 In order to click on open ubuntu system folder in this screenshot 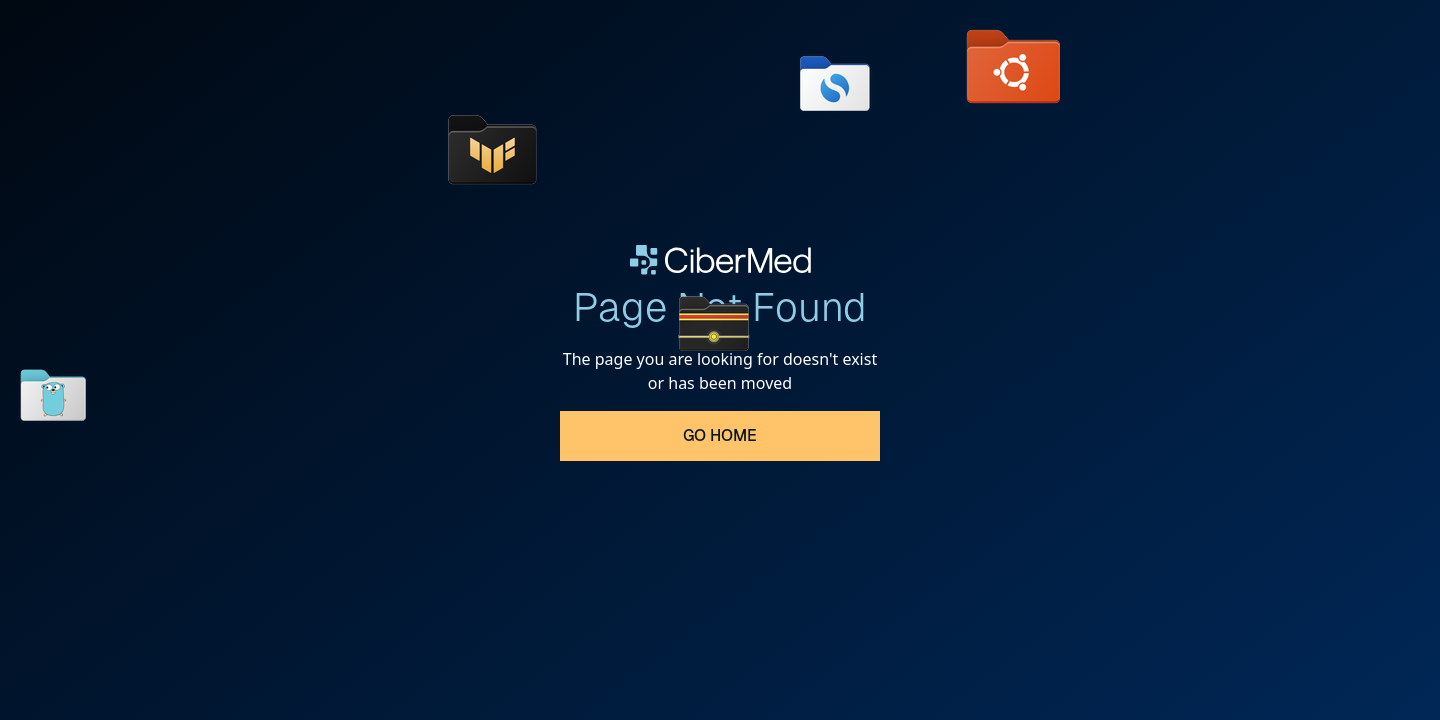, I will do `click(1013, 69)`.